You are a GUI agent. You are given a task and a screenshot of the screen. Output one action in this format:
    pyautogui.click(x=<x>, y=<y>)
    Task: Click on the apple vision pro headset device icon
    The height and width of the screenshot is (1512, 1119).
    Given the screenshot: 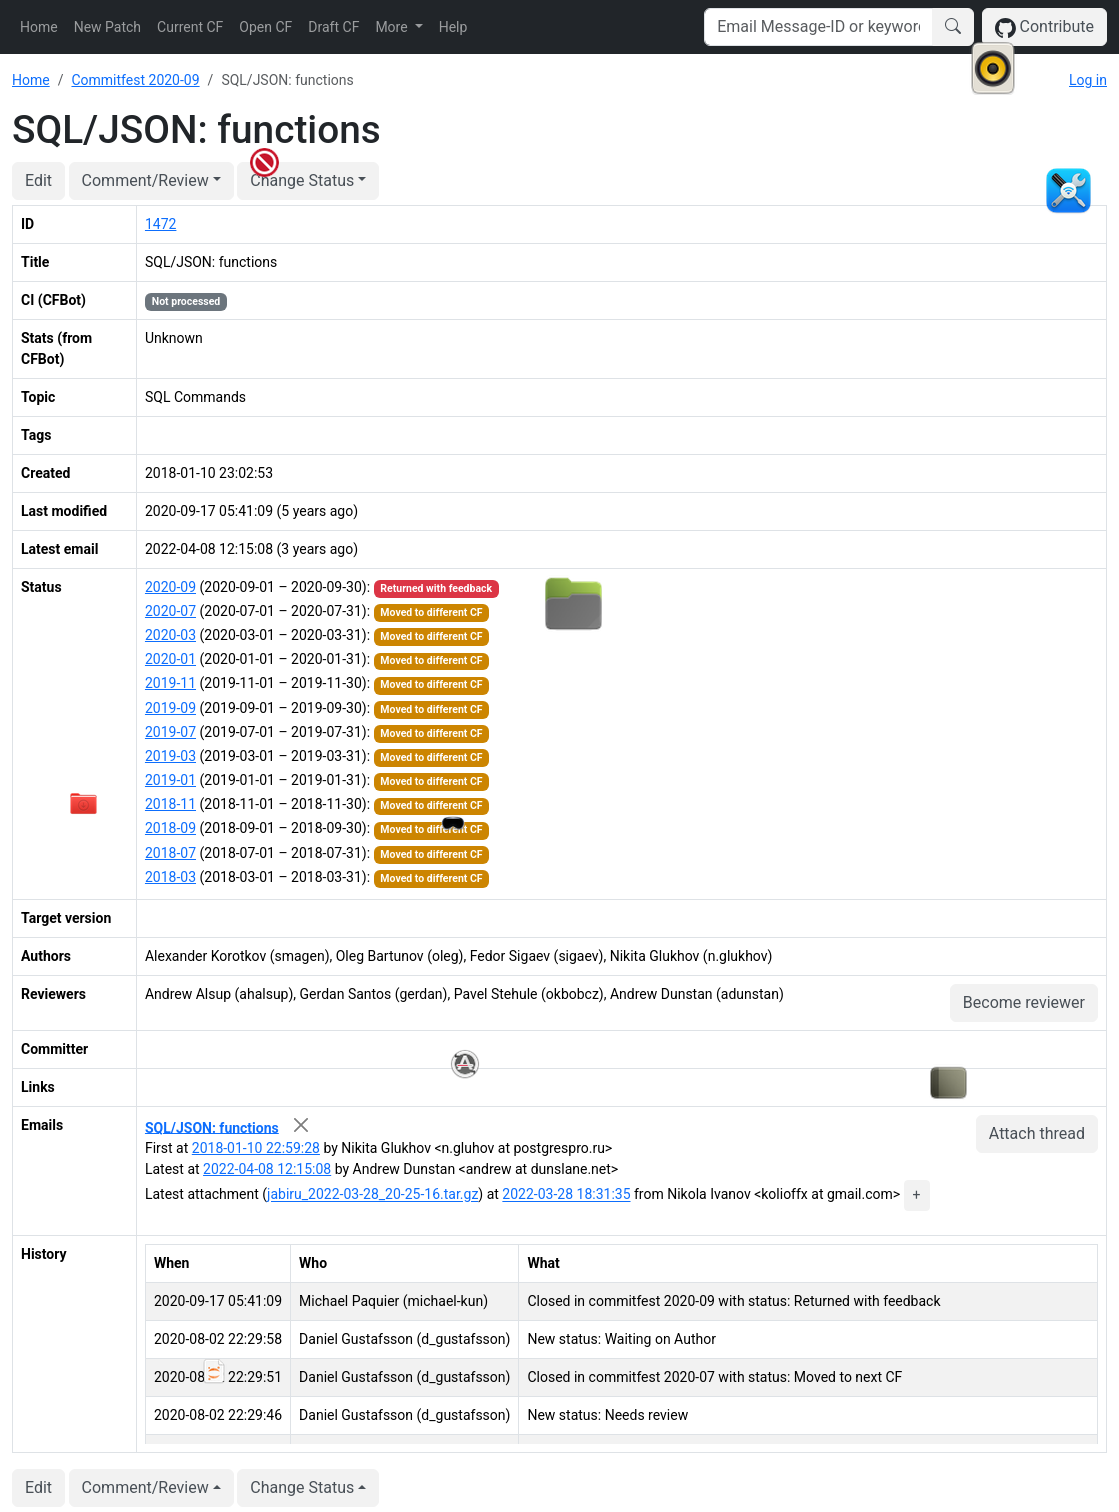 What is the action you would take?
    pyautogui.click(x=453, y=823)
    